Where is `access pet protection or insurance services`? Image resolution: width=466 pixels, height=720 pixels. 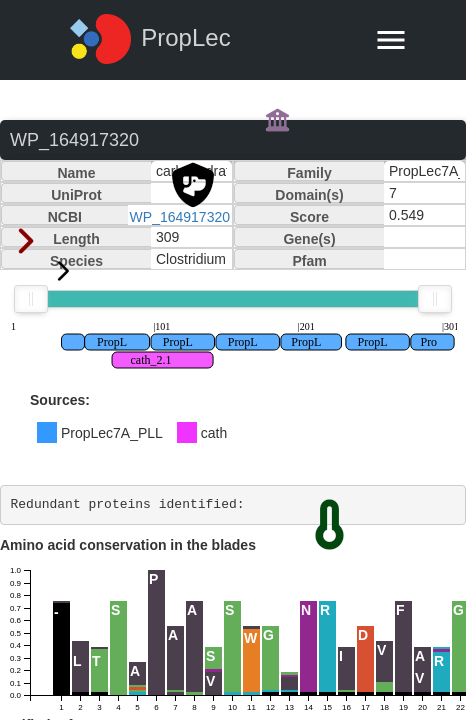
access pet protection or insurance services is located at coordinates (193, 185).